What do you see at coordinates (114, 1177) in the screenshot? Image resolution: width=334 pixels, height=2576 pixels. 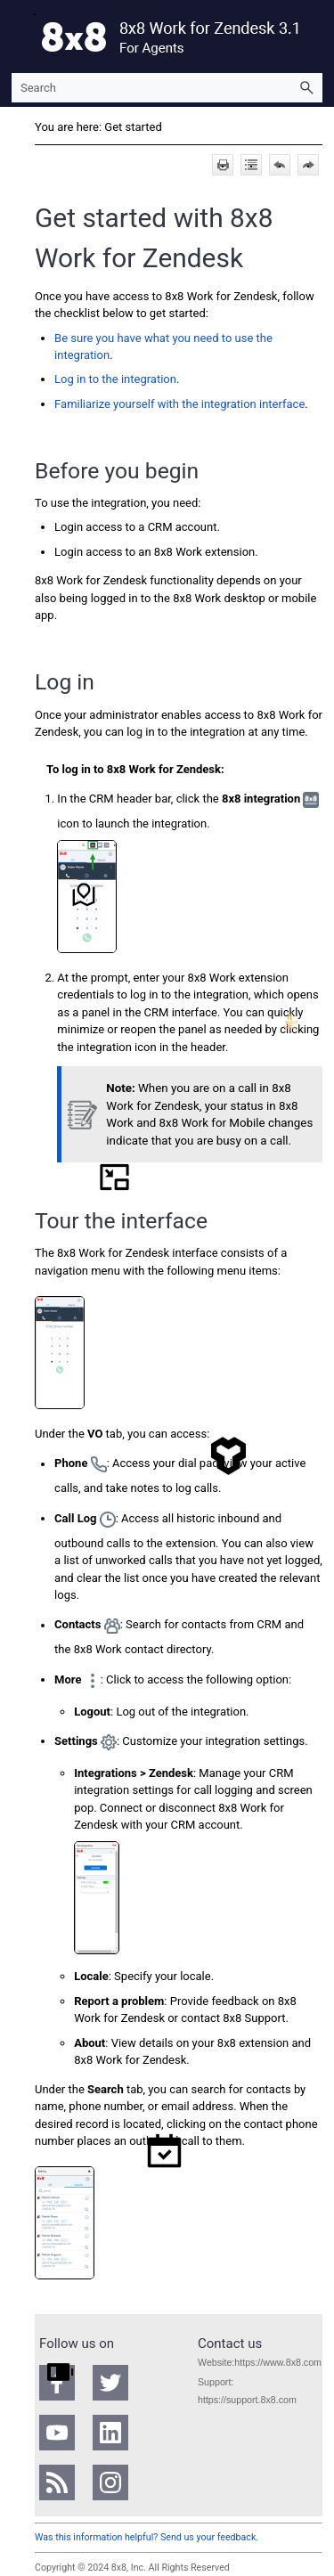 I see `enable picture-in-picture mode` at bounding box center [114, 1177].